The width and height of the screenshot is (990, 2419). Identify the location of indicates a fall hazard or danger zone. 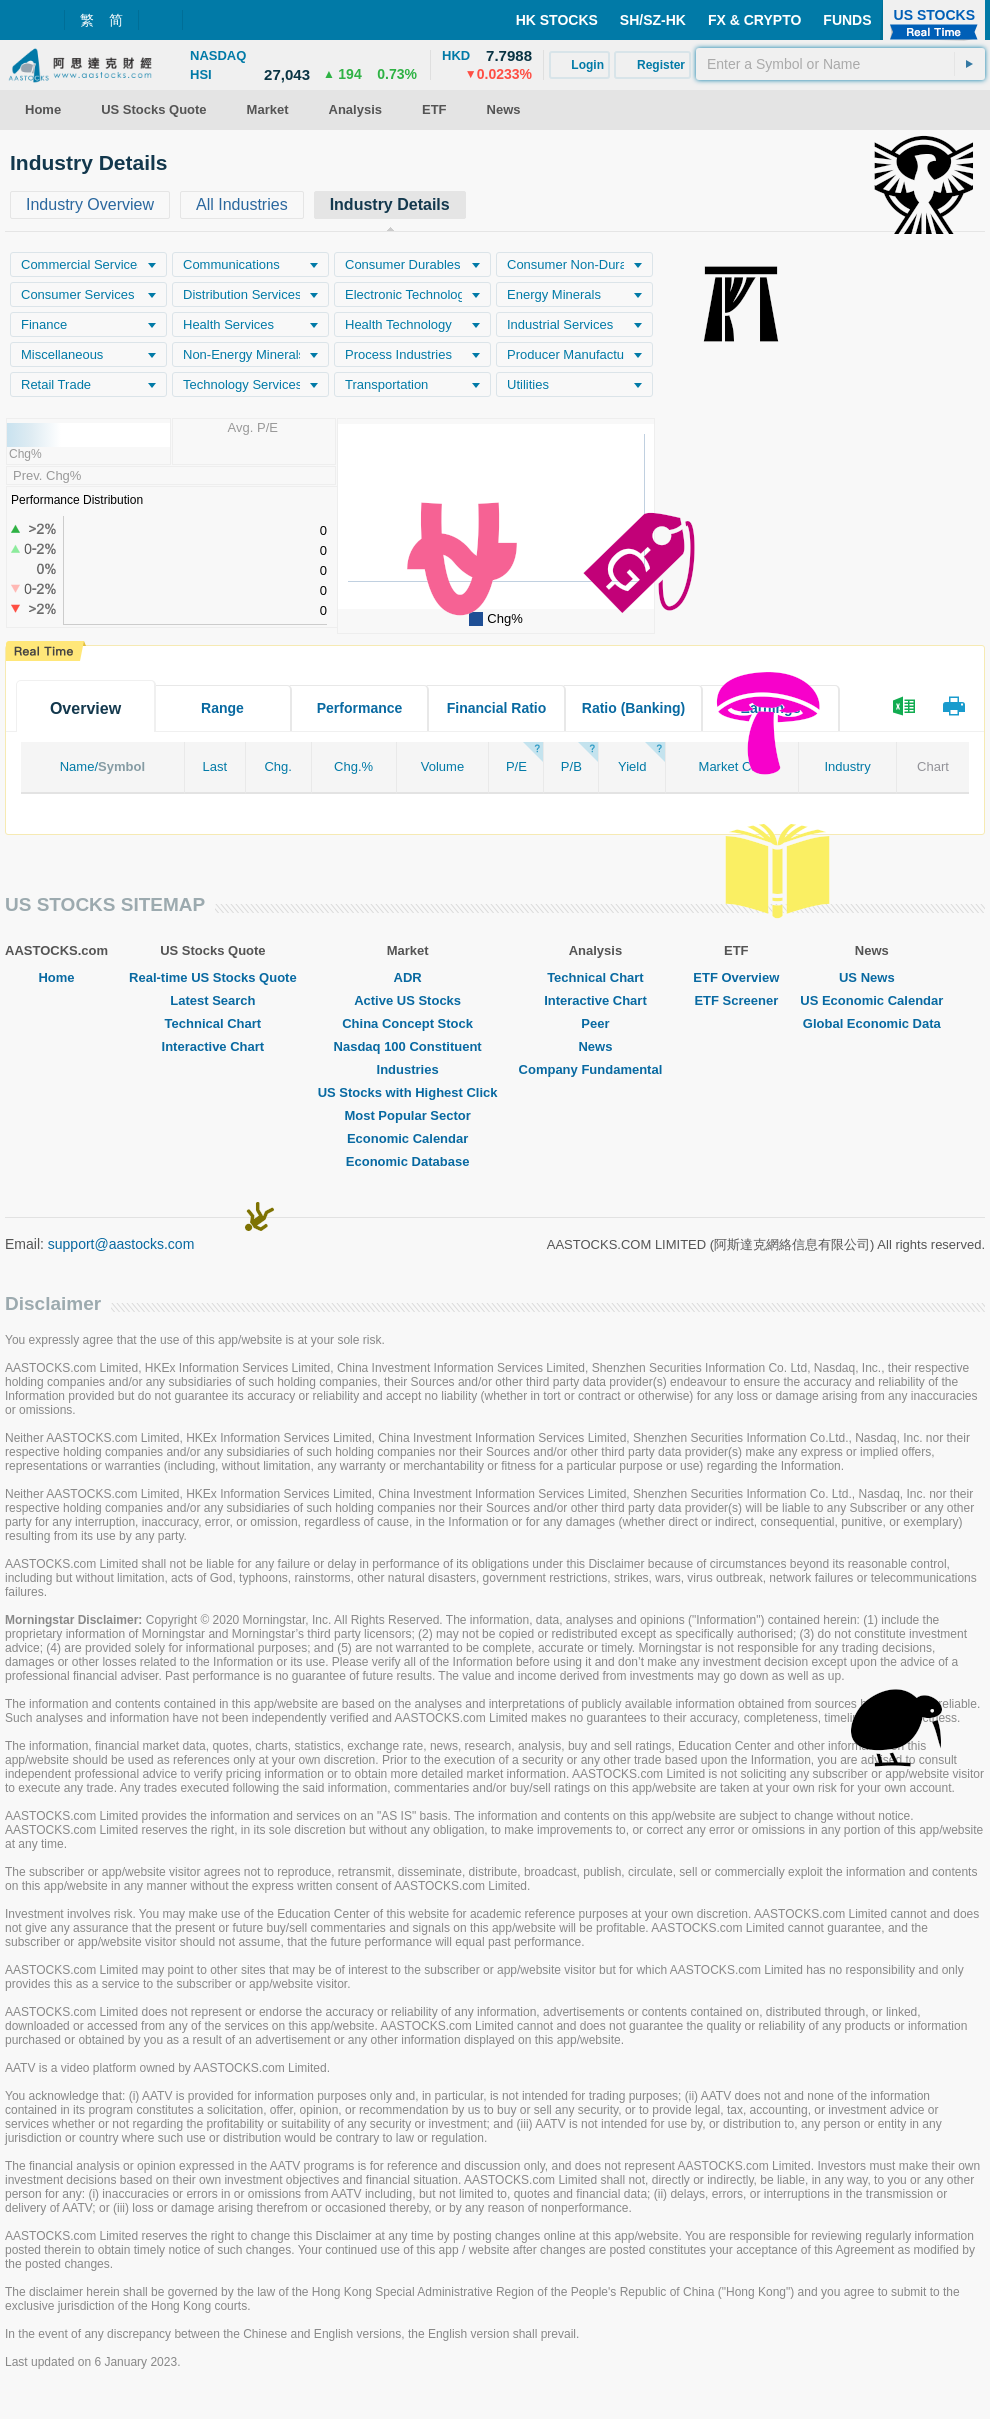
(259, 1216).